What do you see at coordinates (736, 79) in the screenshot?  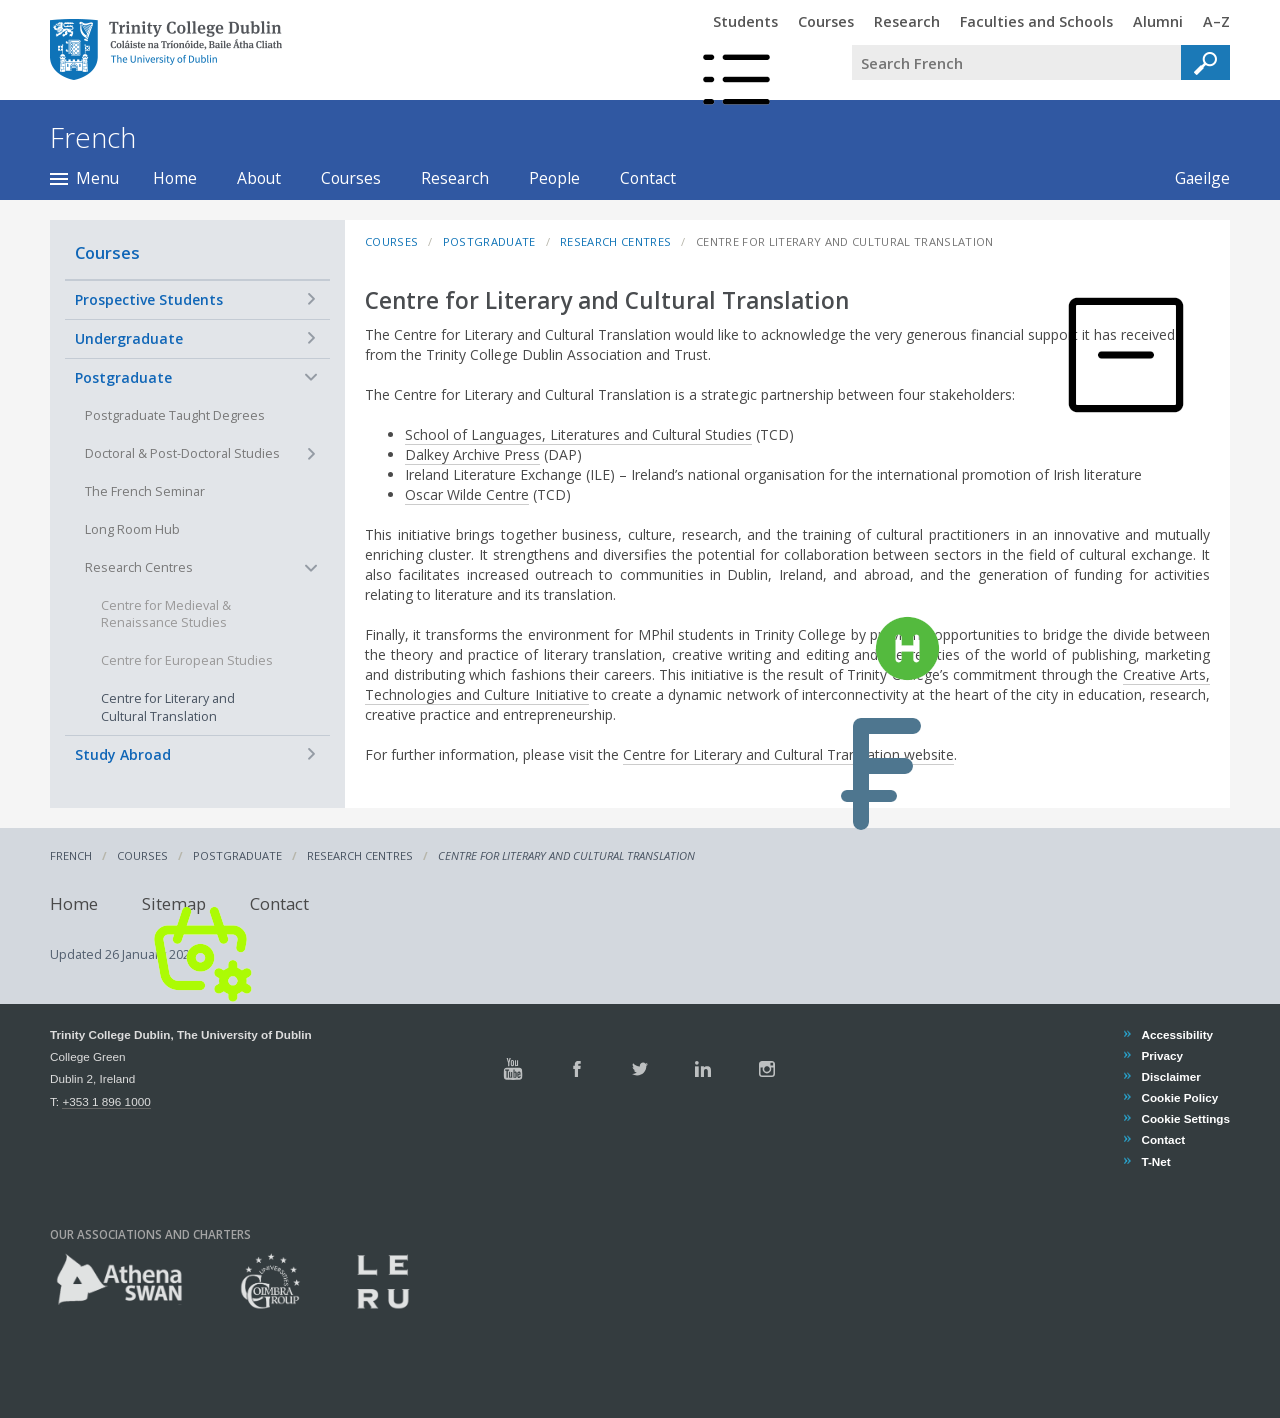 I see `view a bulleted list` at bounding box center [736, 79].